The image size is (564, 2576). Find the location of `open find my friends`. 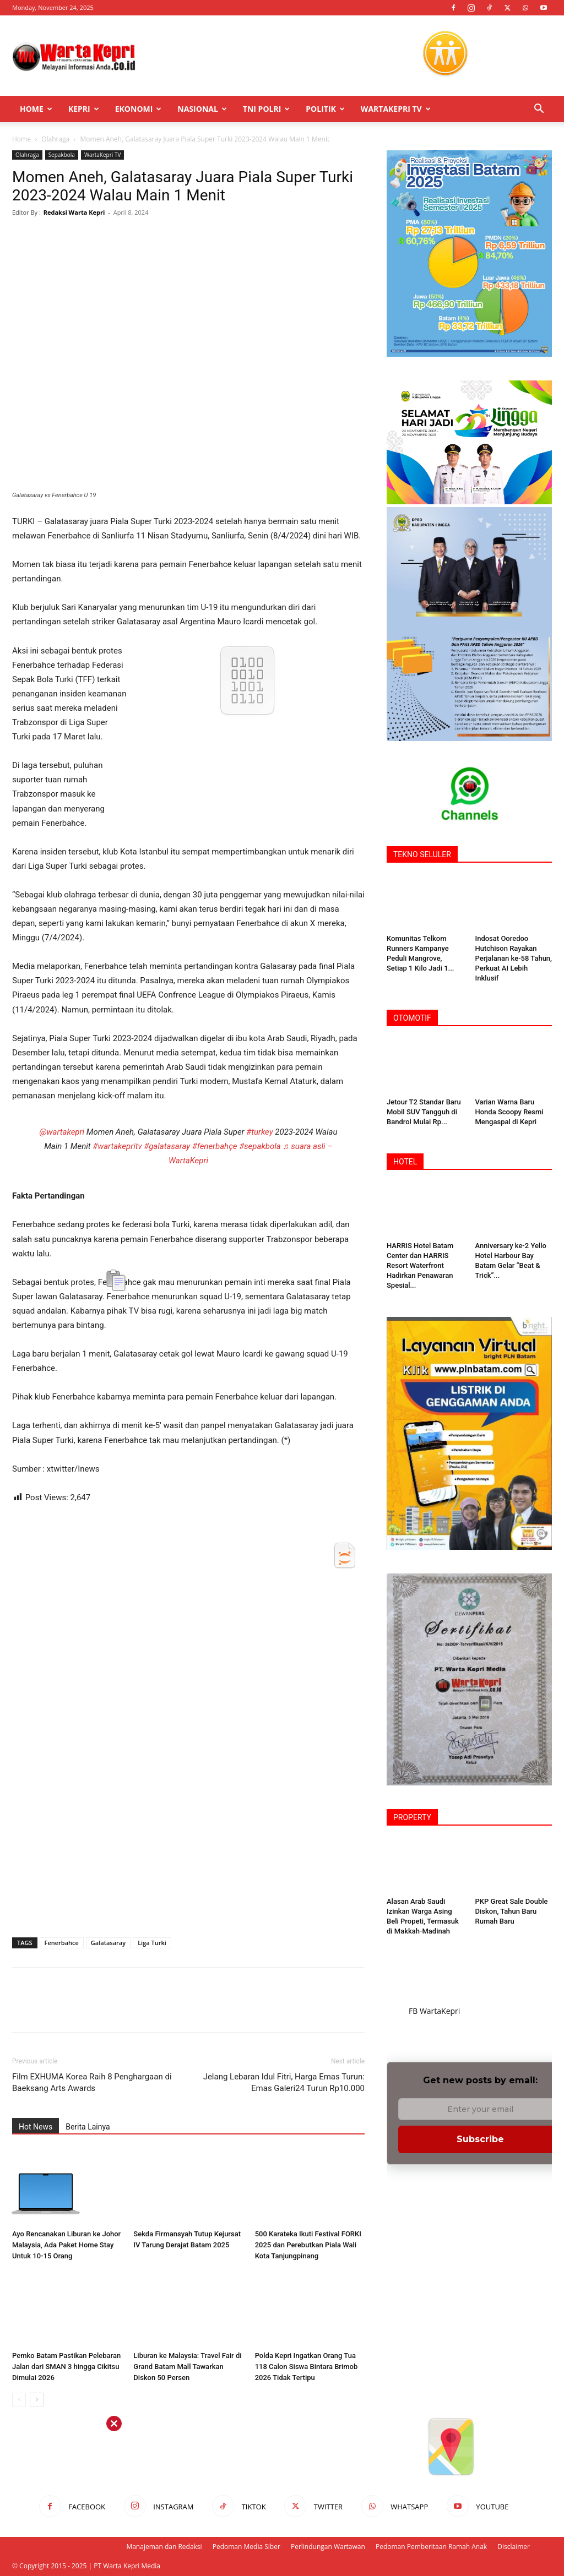

open find my friends is located at coordinates (445, 53).